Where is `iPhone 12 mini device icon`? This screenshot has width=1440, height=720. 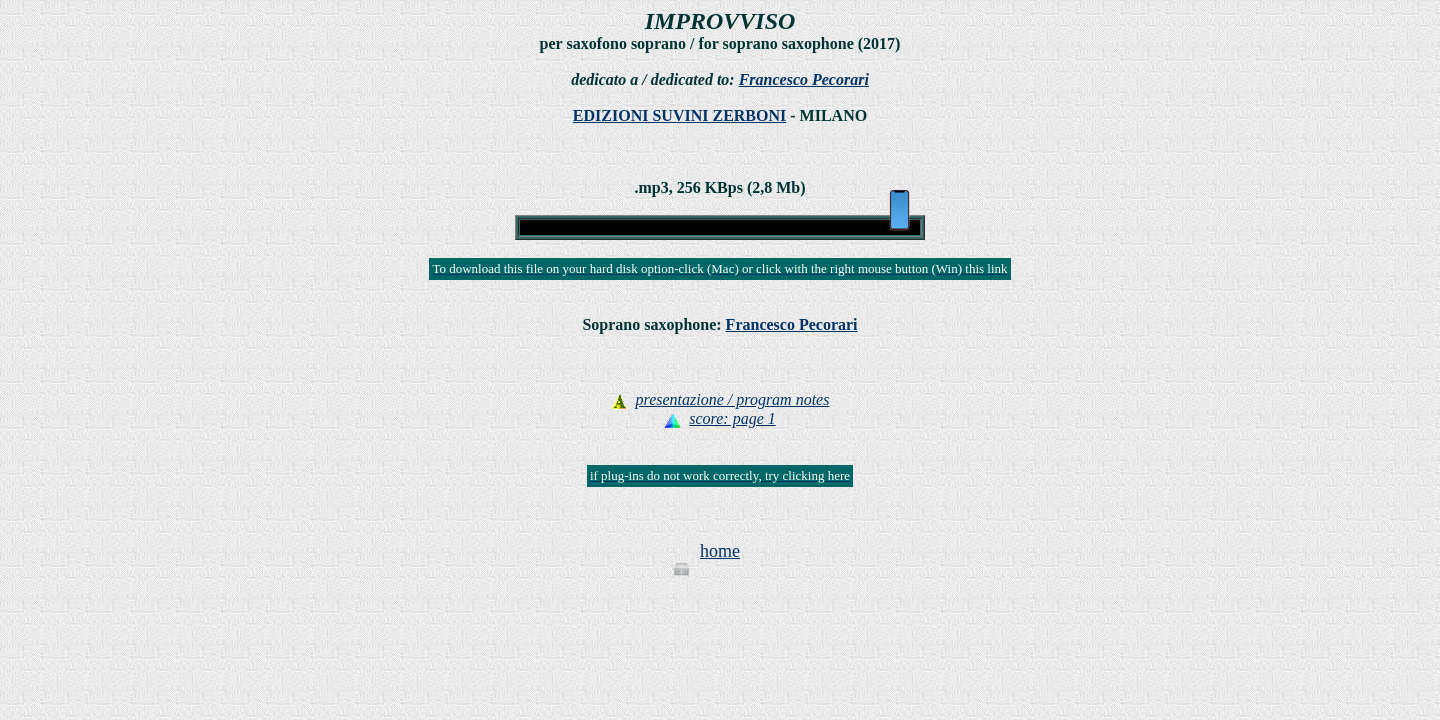
iPhone 12 mini device icon is located at coordinates (899, 210).